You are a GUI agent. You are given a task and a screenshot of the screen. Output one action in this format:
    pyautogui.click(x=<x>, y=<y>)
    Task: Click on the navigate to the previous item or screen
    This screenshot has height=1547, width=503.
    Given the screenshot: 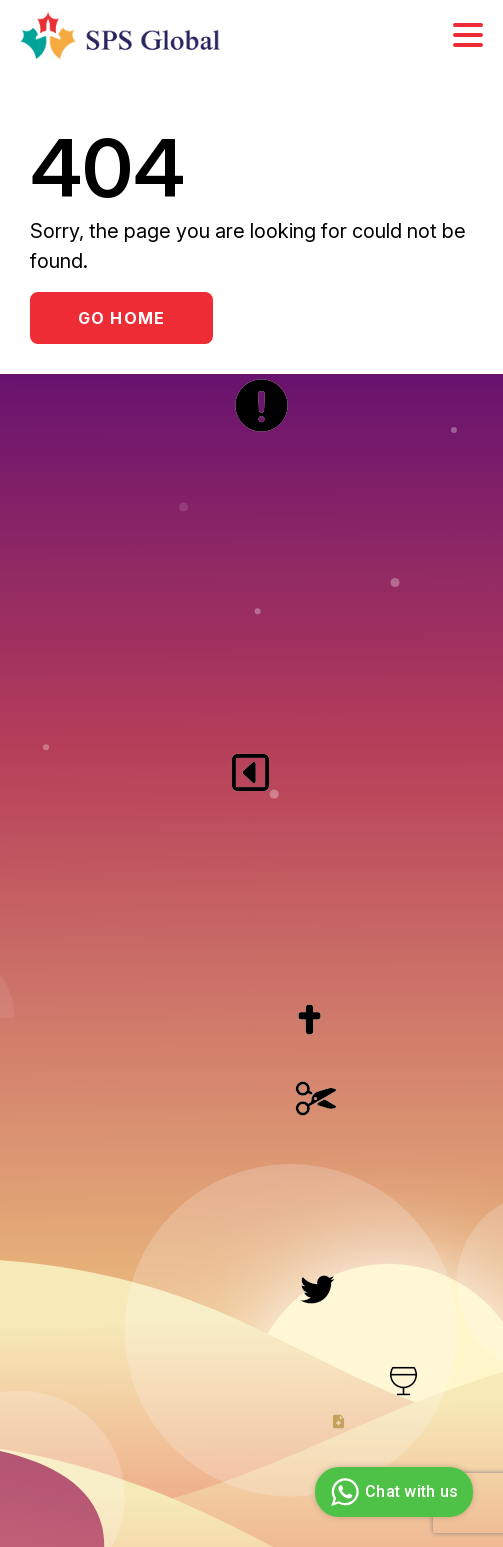 What is the action you would take?
    pyautogui.click(x=250, y=772)
    